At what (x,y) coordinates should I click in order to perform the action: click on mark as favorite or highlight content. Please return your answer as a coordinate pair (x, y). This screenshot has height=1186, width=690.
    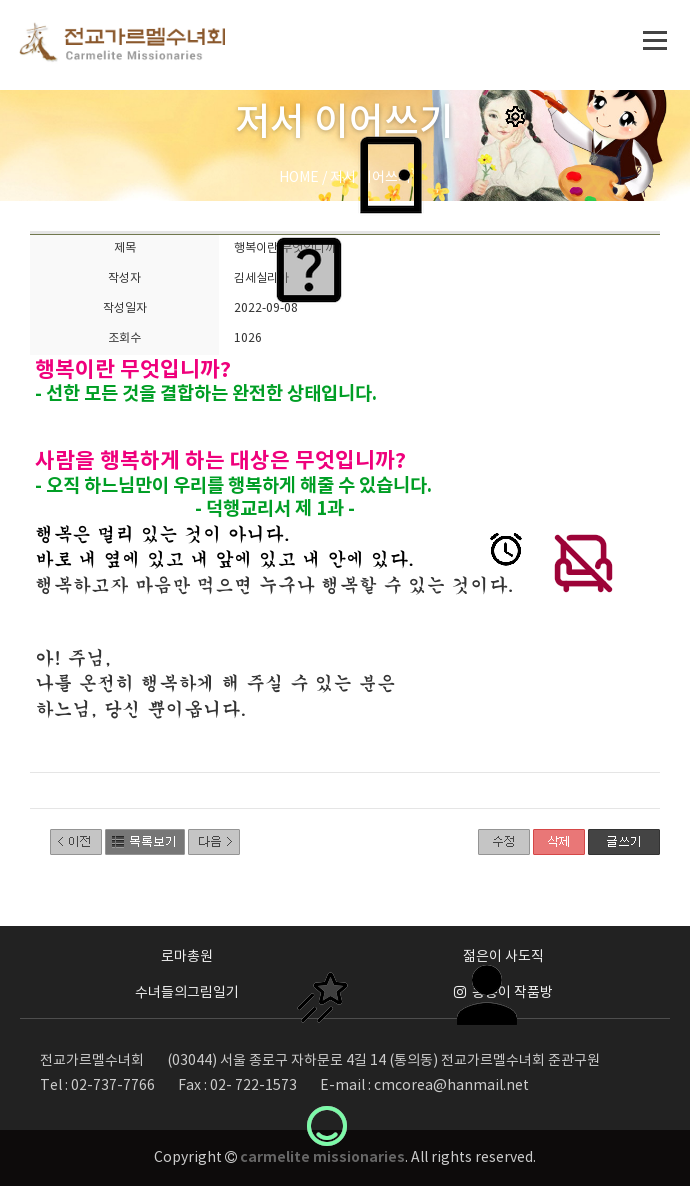
    Looking at the image, I should click on (322, 997).